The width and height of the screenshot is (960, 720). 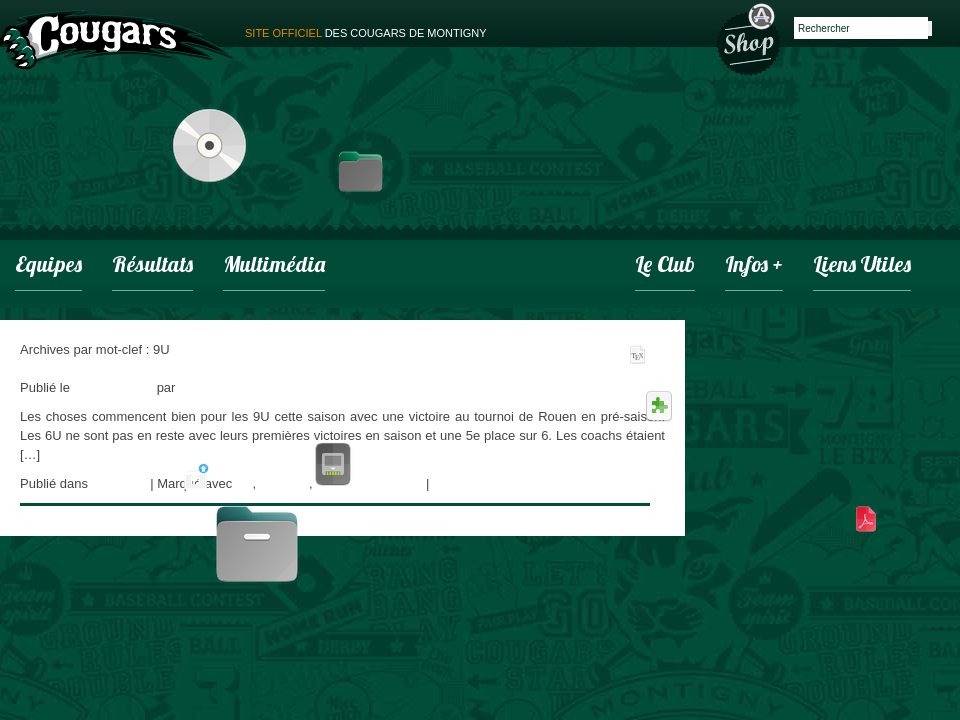 What do you see at coordinates (209, 145) in the screenshot?
I see `access CD/DVD drive or optical media` at bounding box center [209, 145].